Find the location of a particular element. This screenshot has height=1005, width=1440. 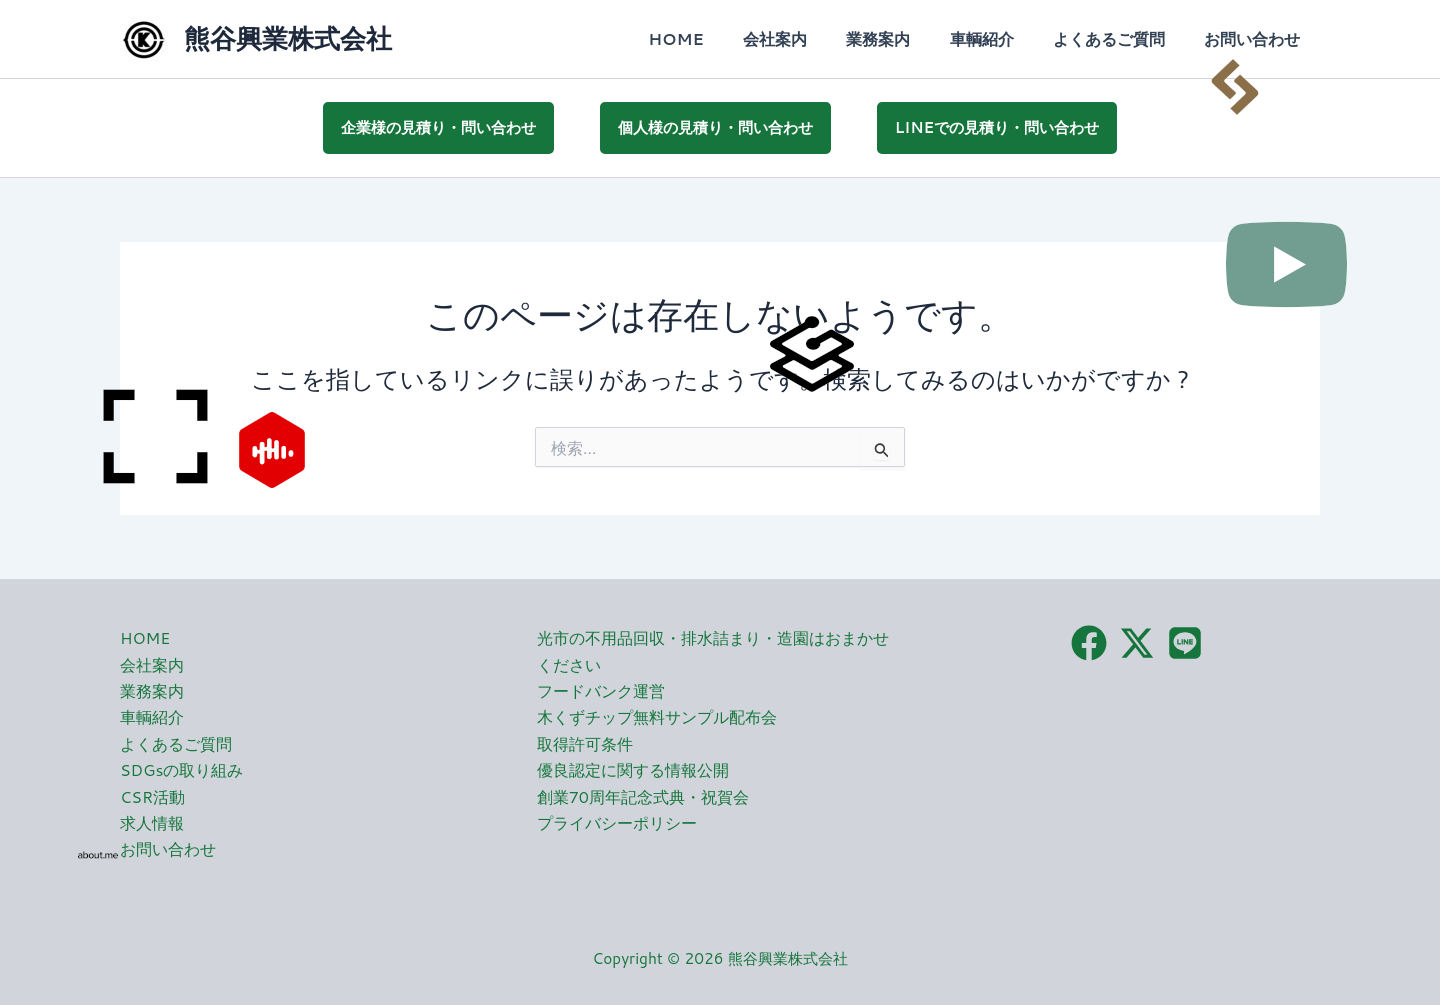

open Traefik Proxy dashboard is located at coordinates (812, 354).